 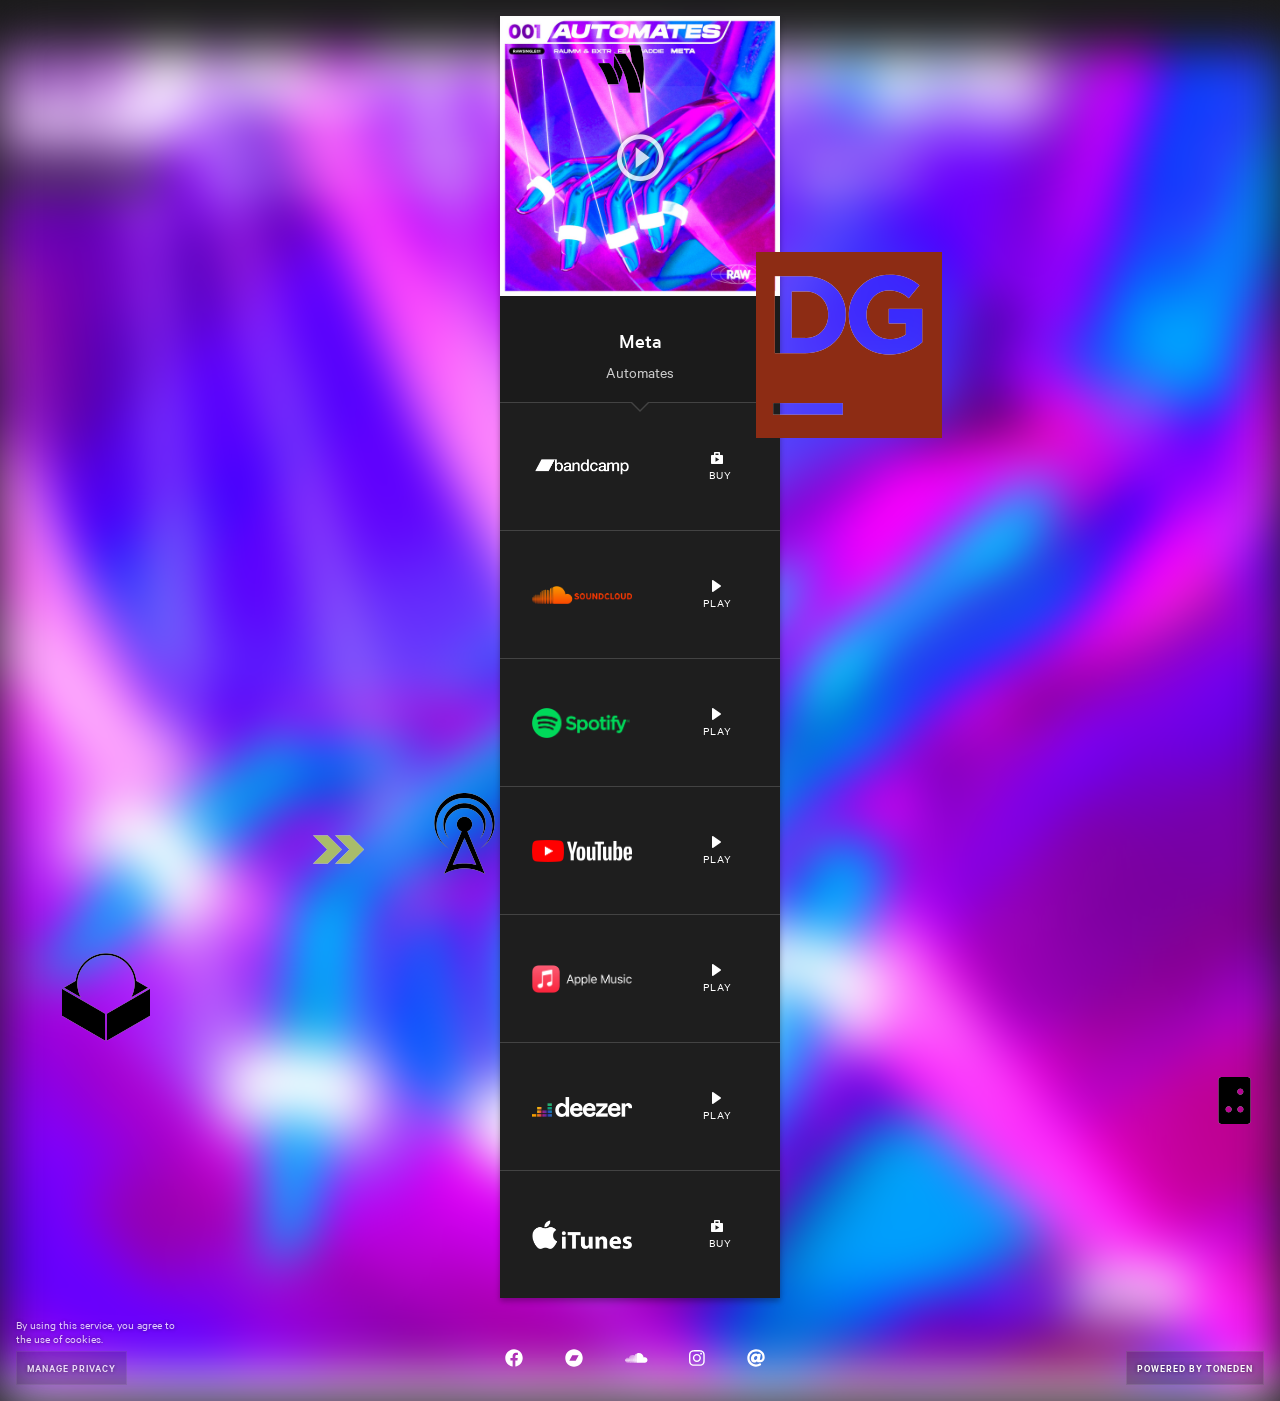 What do you see at coordinates (849, 345) in the screenshot?
I see `open datagrip database IDE` at bounding box center [849, 345].